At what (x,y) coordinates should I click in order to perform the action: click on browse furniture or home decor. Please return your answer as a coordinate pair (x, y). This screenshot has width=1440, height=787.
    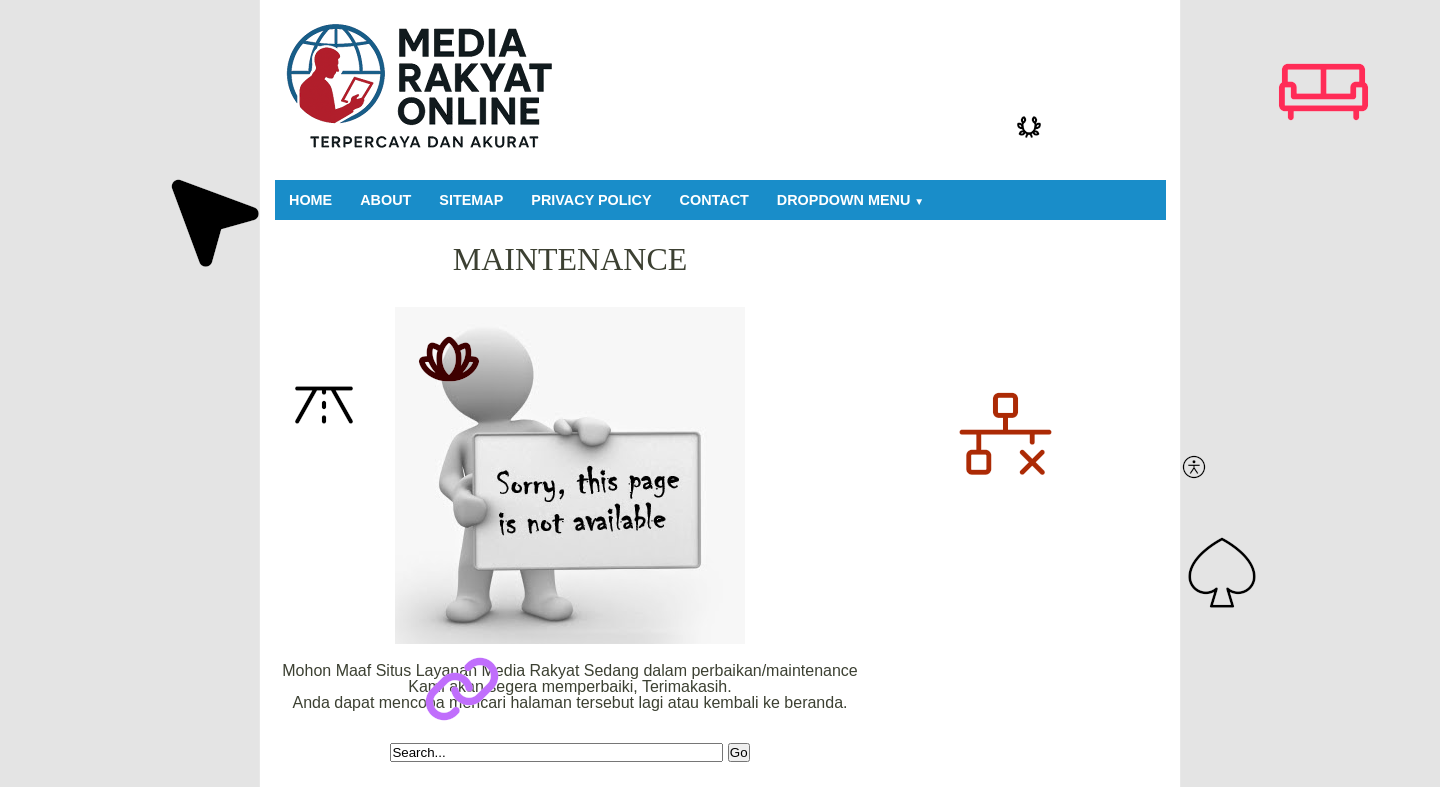
    Looking at the image, I should click on (1323, 90).